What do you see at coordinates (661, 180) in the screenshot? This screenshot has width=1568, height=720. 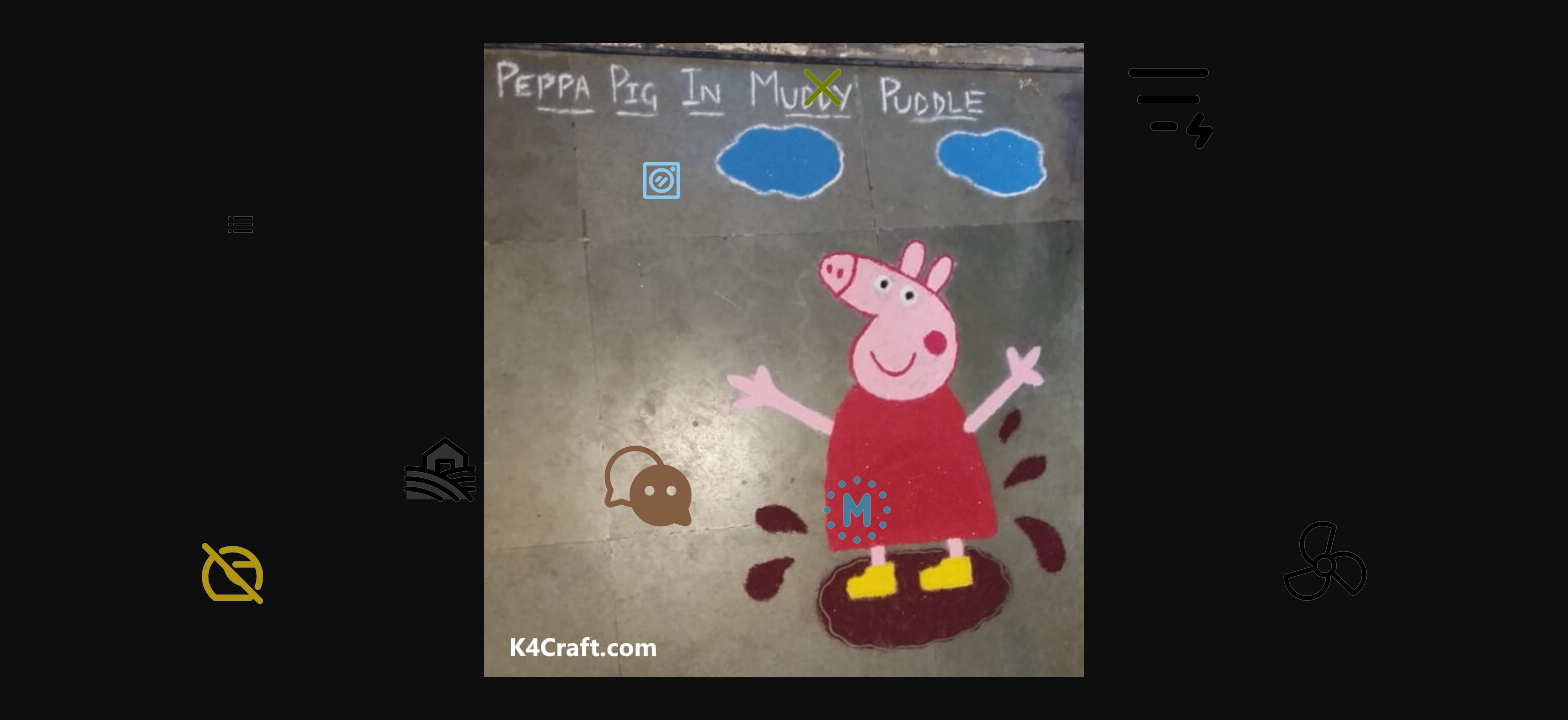 I see `access laundry or washing machine controls` at bounding box center [661, 180].